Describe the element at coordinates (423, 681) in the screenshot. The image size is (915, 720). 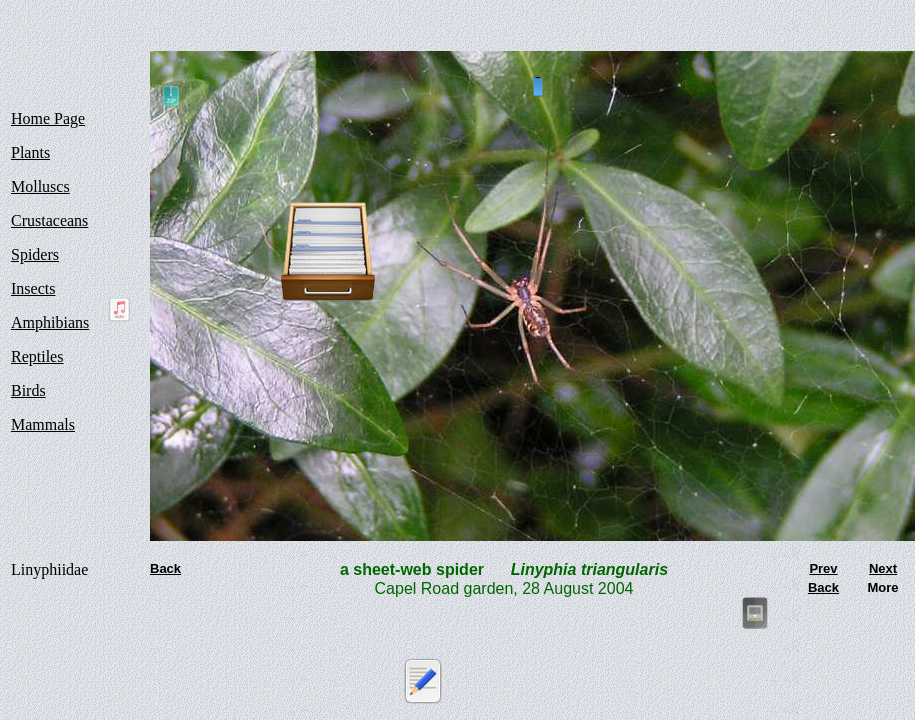
I see `open the text editor app` at that location.